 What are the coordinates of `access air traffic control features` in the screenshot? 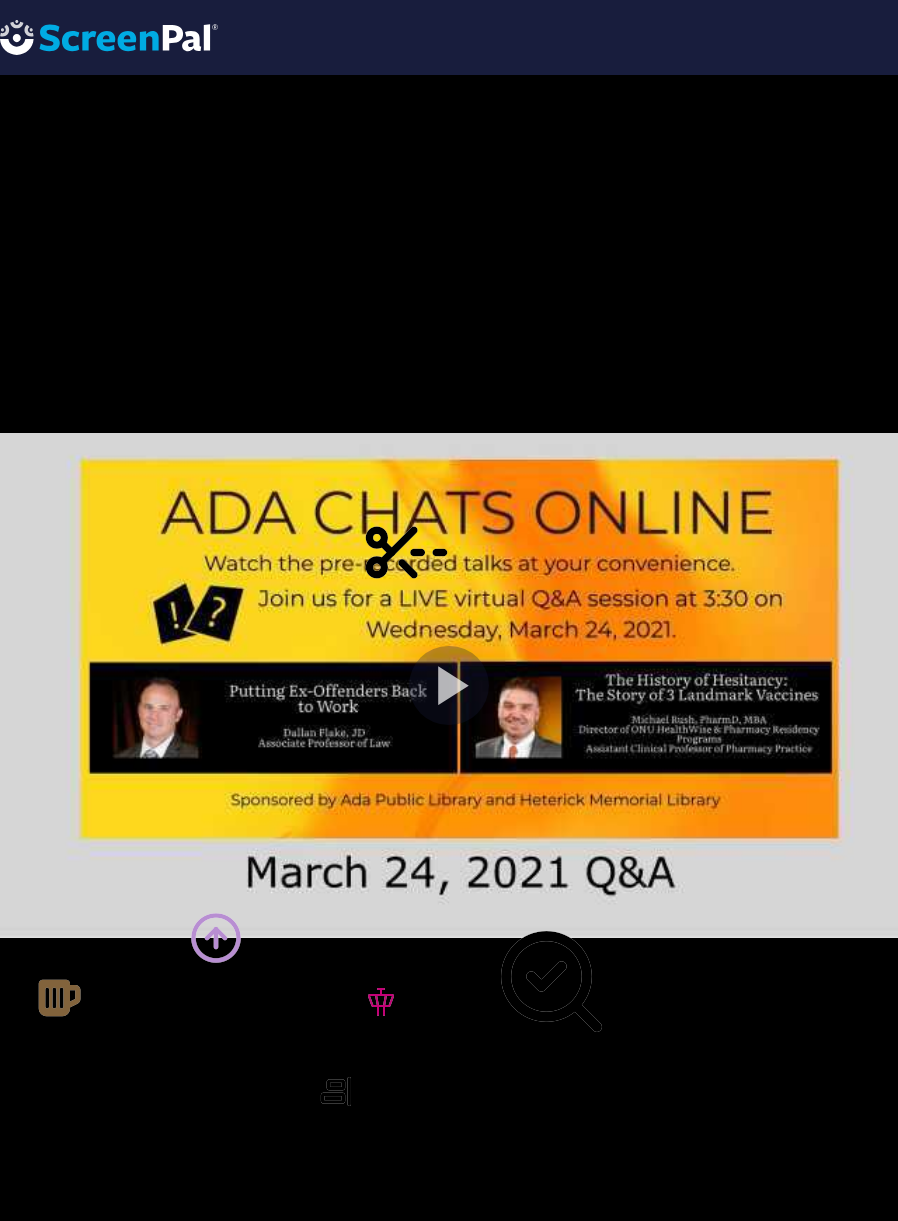 It's located at (381, 1002).